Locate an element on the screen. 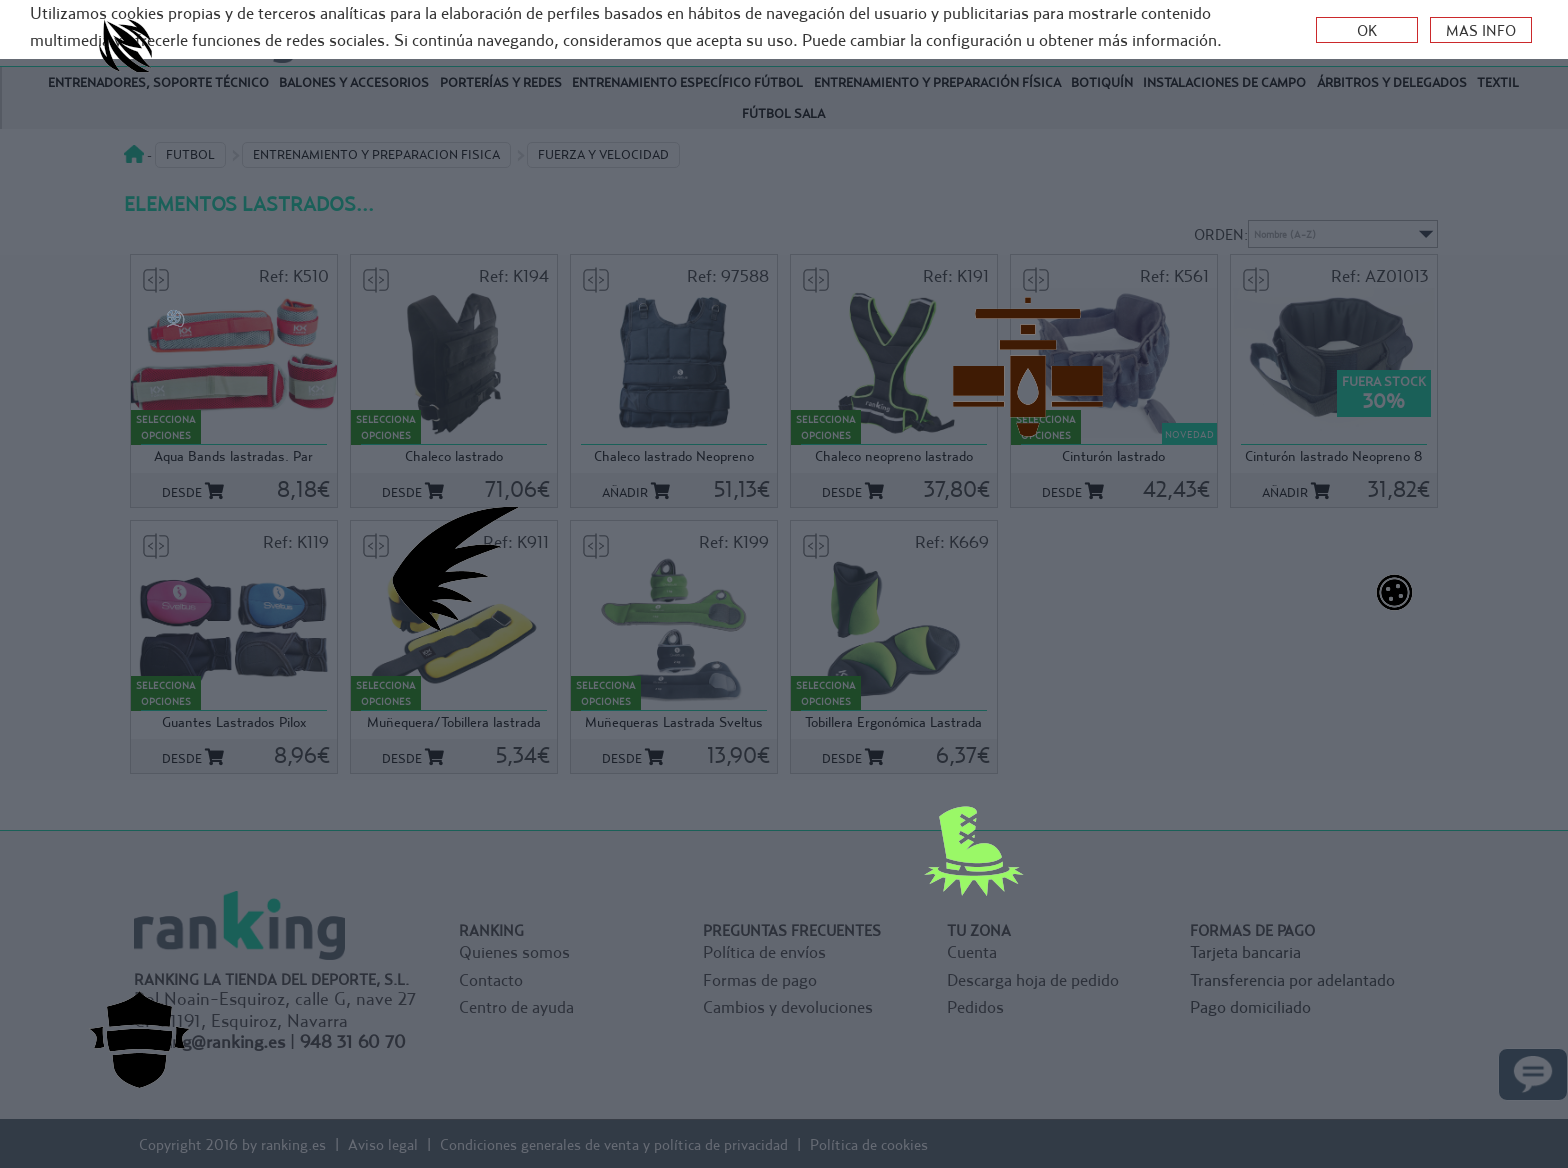 This screenshot has width=1568, height=1168. access video or film content is located at coordinates (175, 318).